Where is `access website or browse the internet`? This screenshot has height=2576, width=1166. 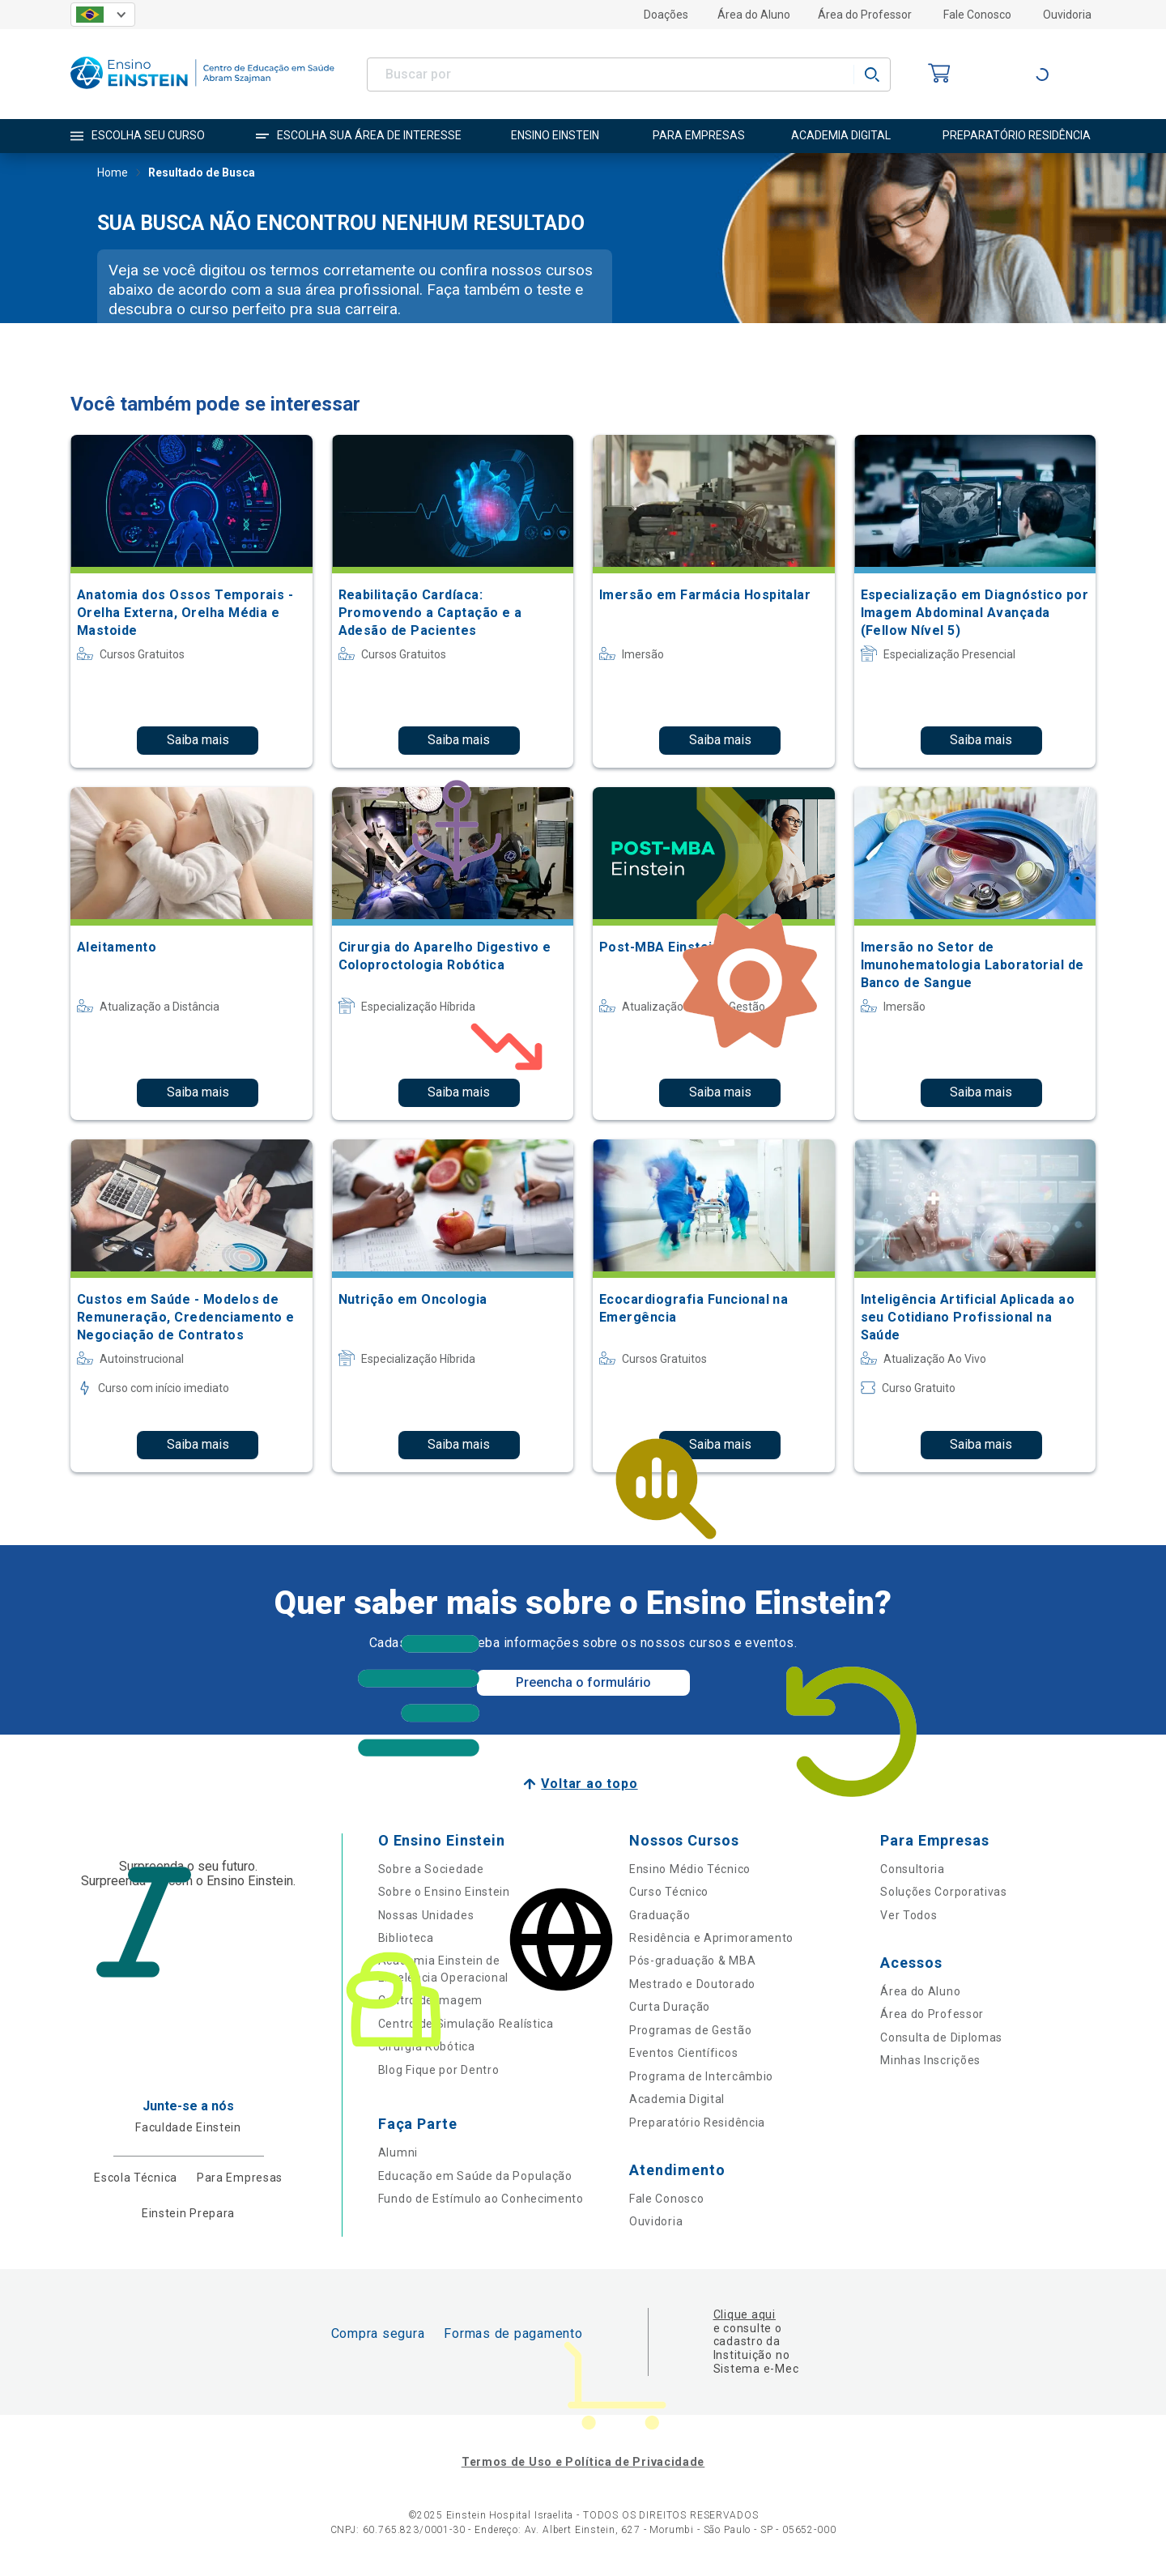 access website or browse the internet is located at coordinates (561, 1939).